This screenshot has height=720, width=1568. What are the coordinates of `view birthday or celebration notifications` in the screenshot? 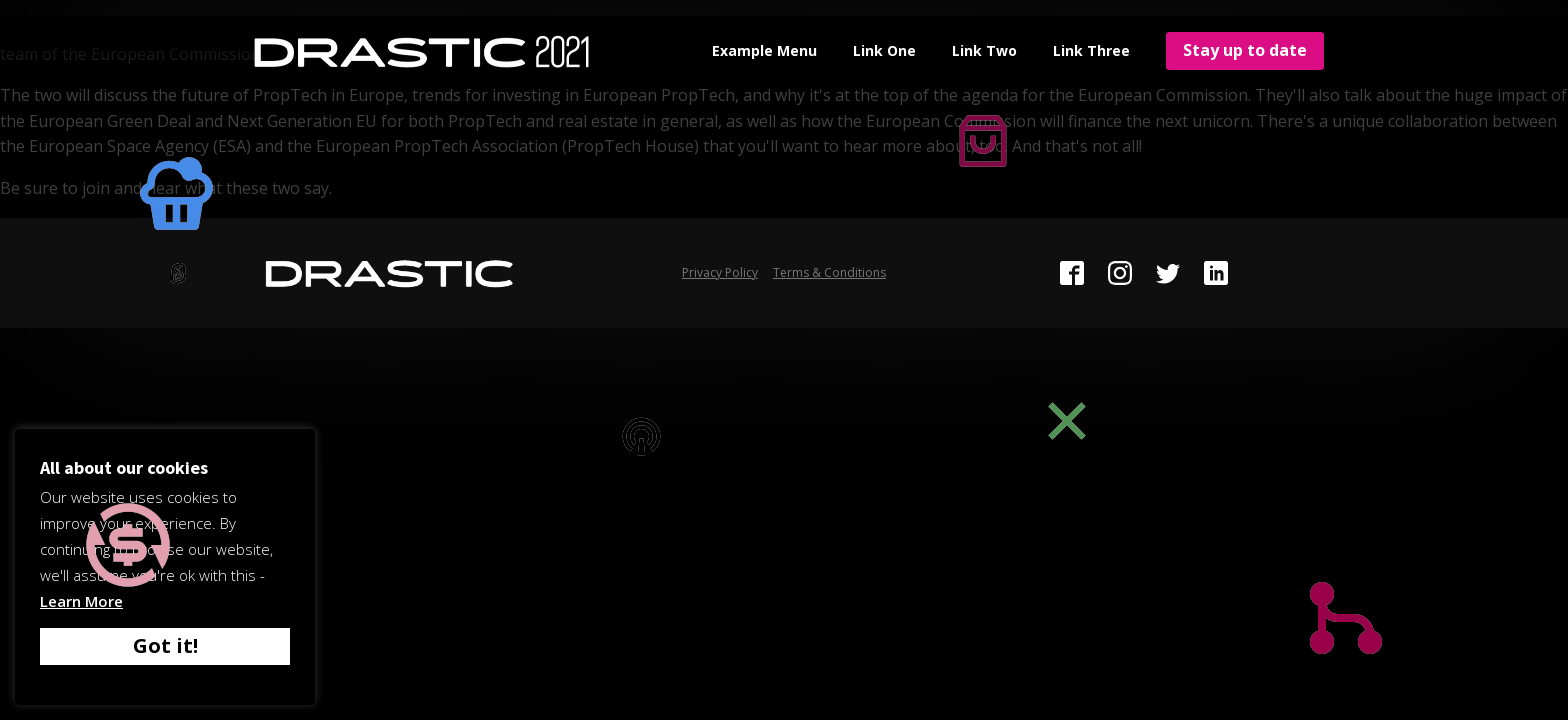 It's located at (176, 193).